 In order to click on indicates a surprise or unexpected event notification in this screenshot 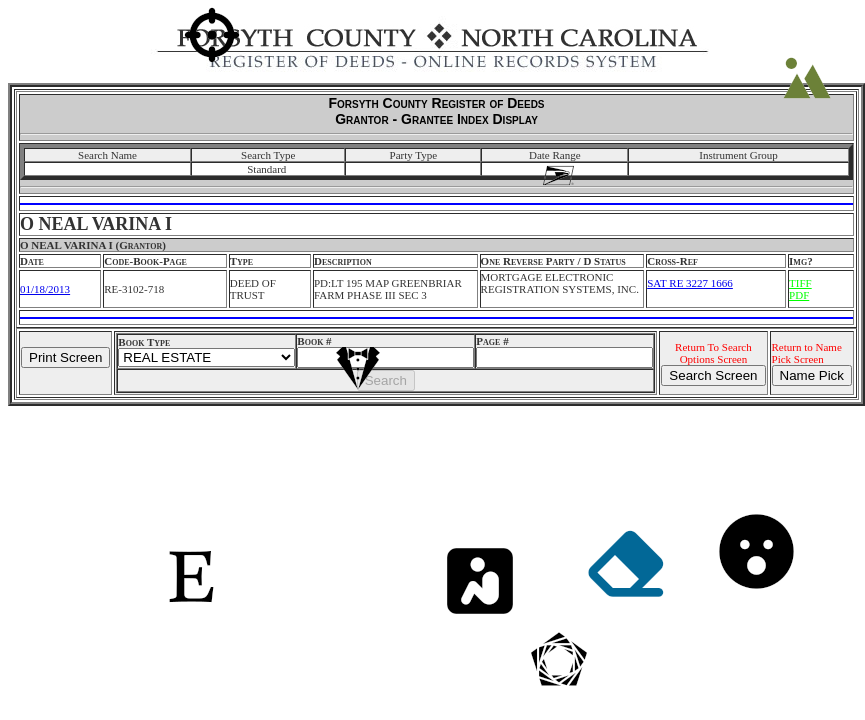, I will do `click(756, 551)`.